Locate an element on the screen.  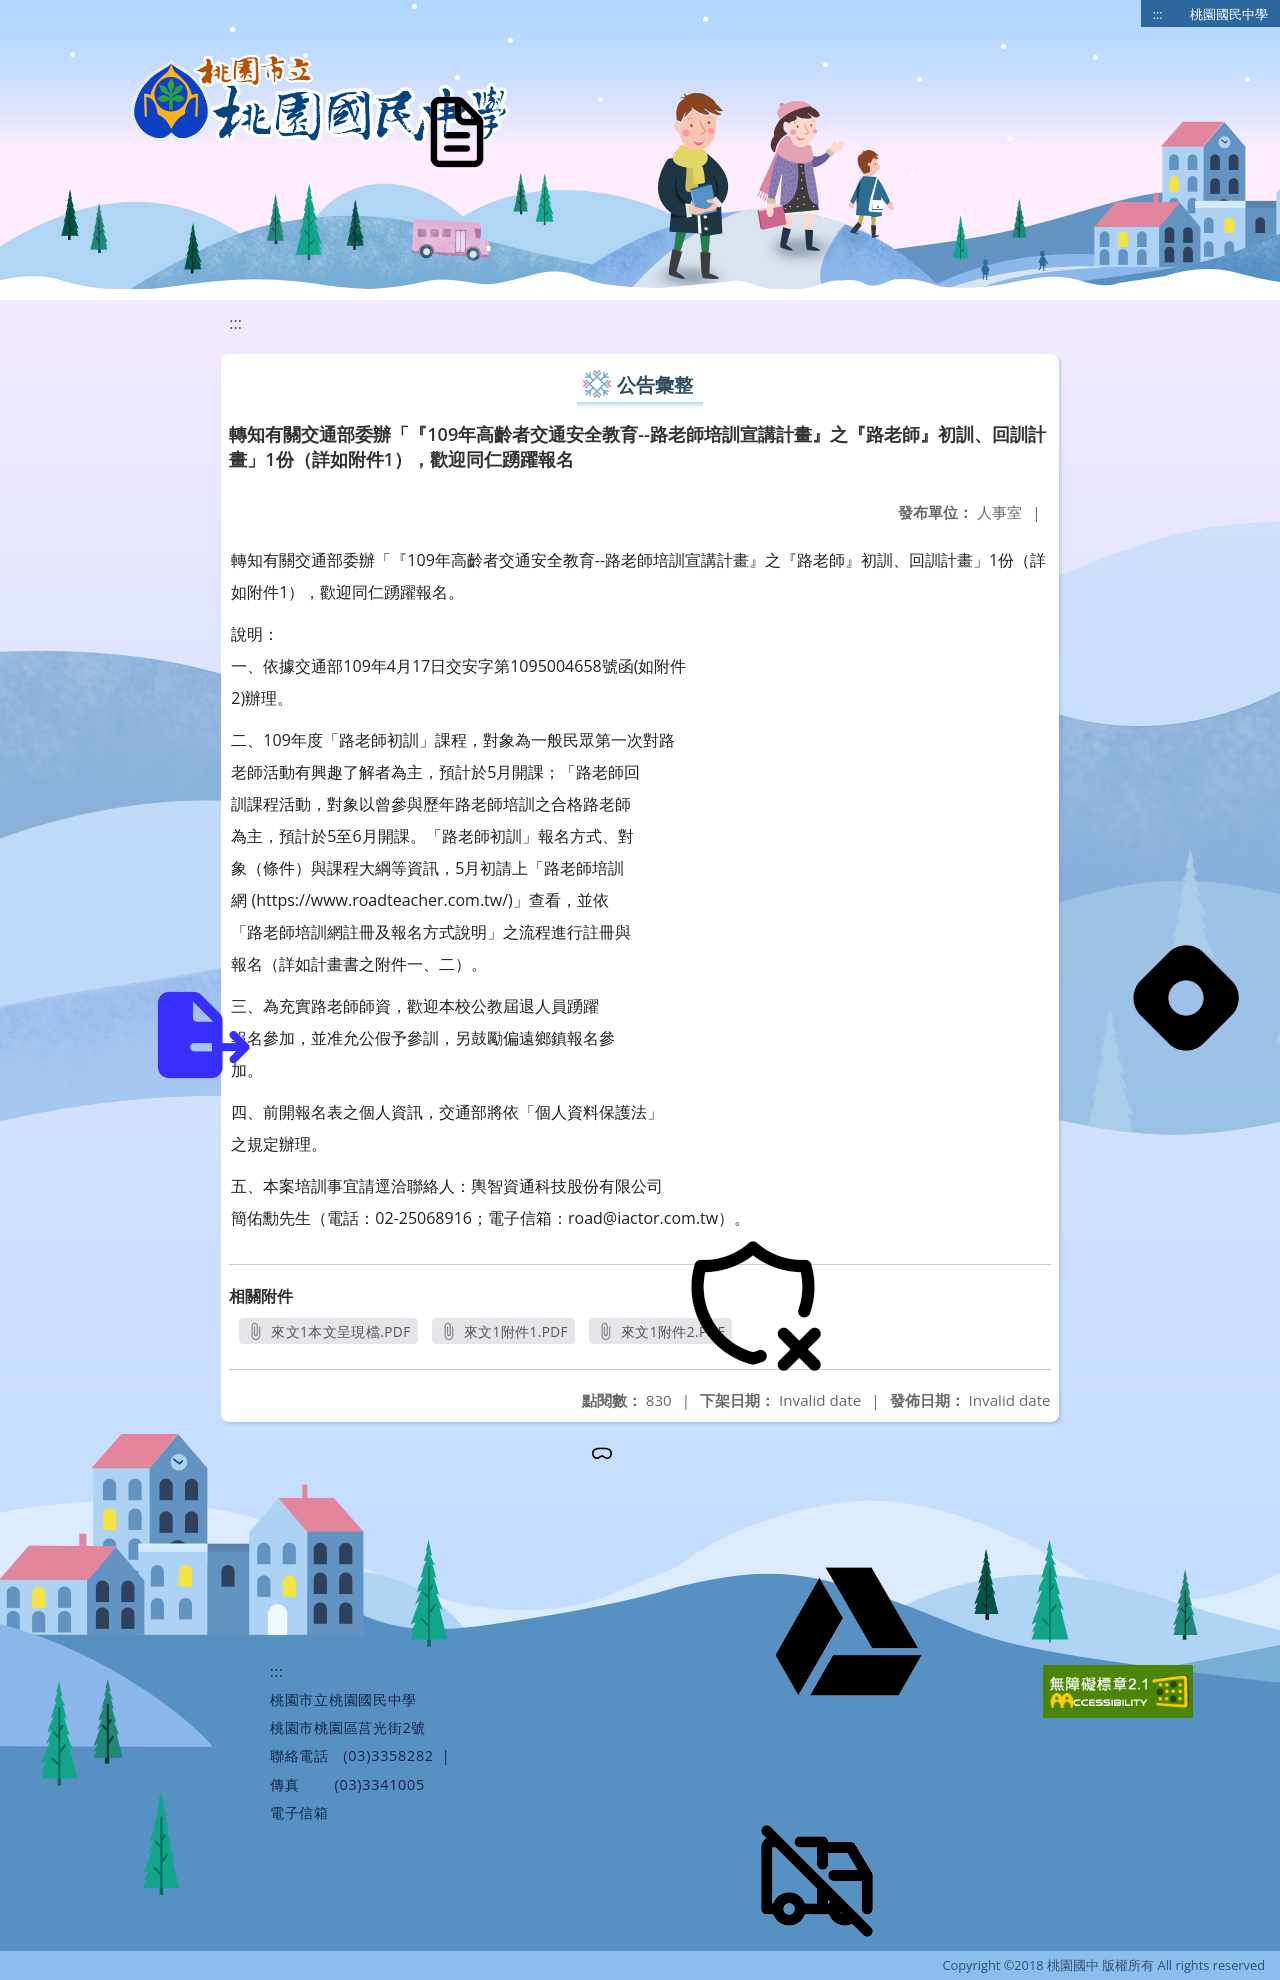
export file or document is located at coordinates (201, 1035).